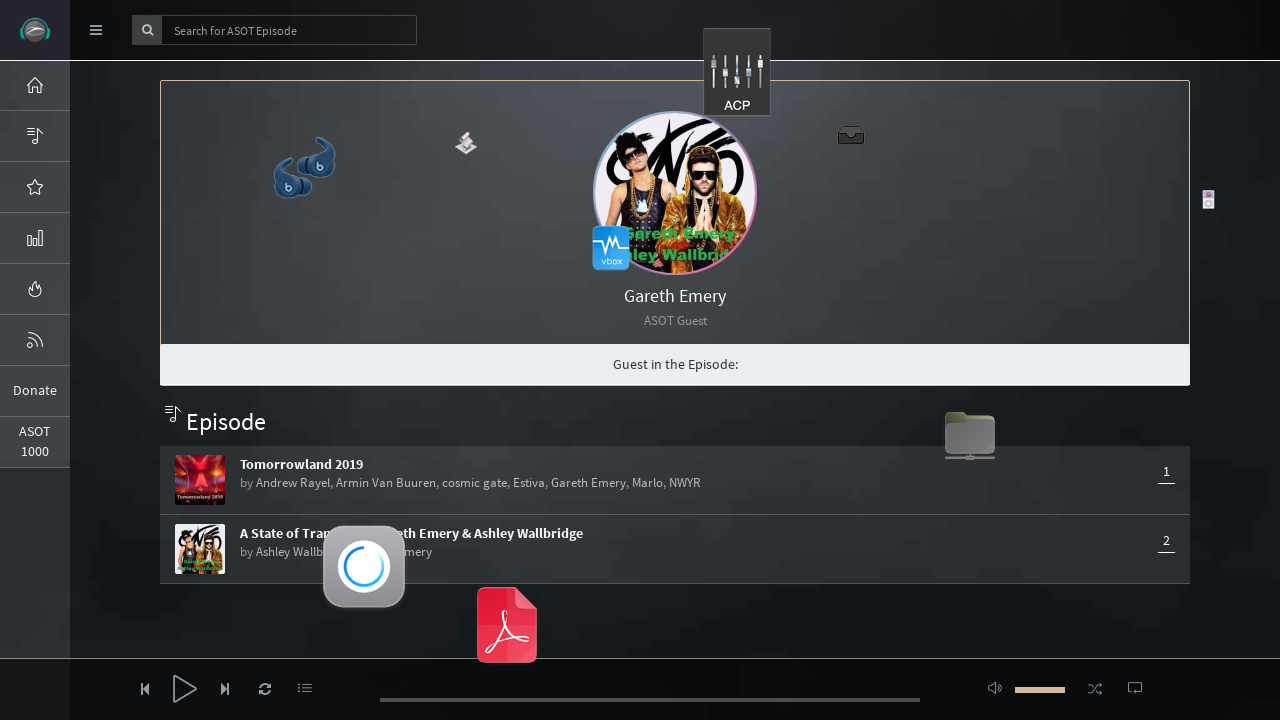 The image size is (1280, 720). I want to click on configure app launch animation preferences, so click(364, 568).